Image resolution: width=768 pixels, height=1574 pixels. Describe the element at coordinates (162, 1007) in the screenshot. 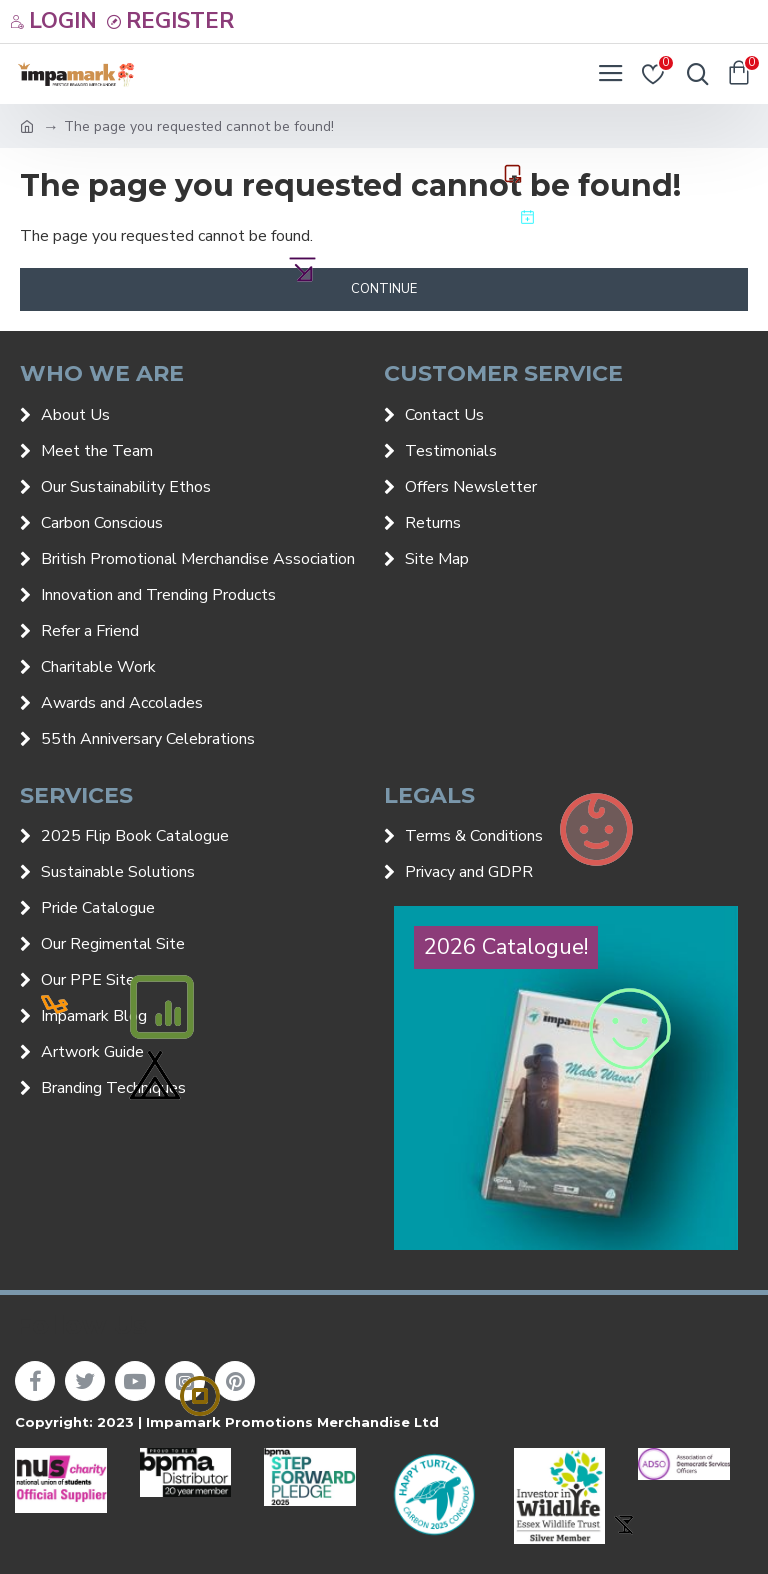

I see `align content to bottom-right corner` at that location.